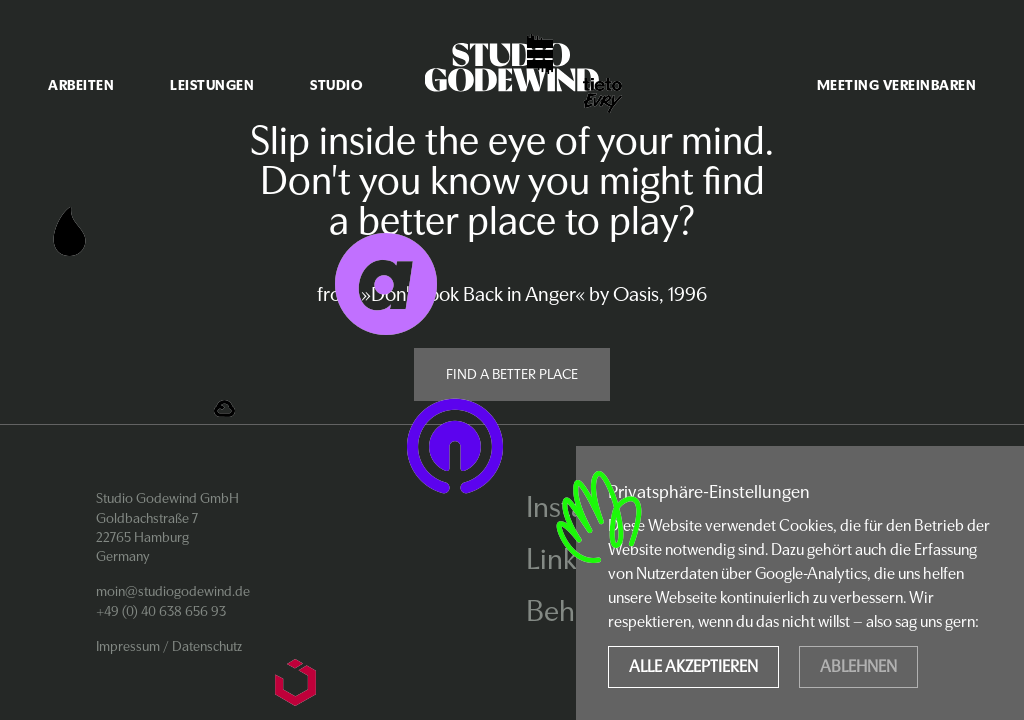 This screenshot has width=1024, height=720. What do you see at coordinates (224, 408) in the screenshot?
I see `access Google Cloud services` at bounding box center [224, 408].